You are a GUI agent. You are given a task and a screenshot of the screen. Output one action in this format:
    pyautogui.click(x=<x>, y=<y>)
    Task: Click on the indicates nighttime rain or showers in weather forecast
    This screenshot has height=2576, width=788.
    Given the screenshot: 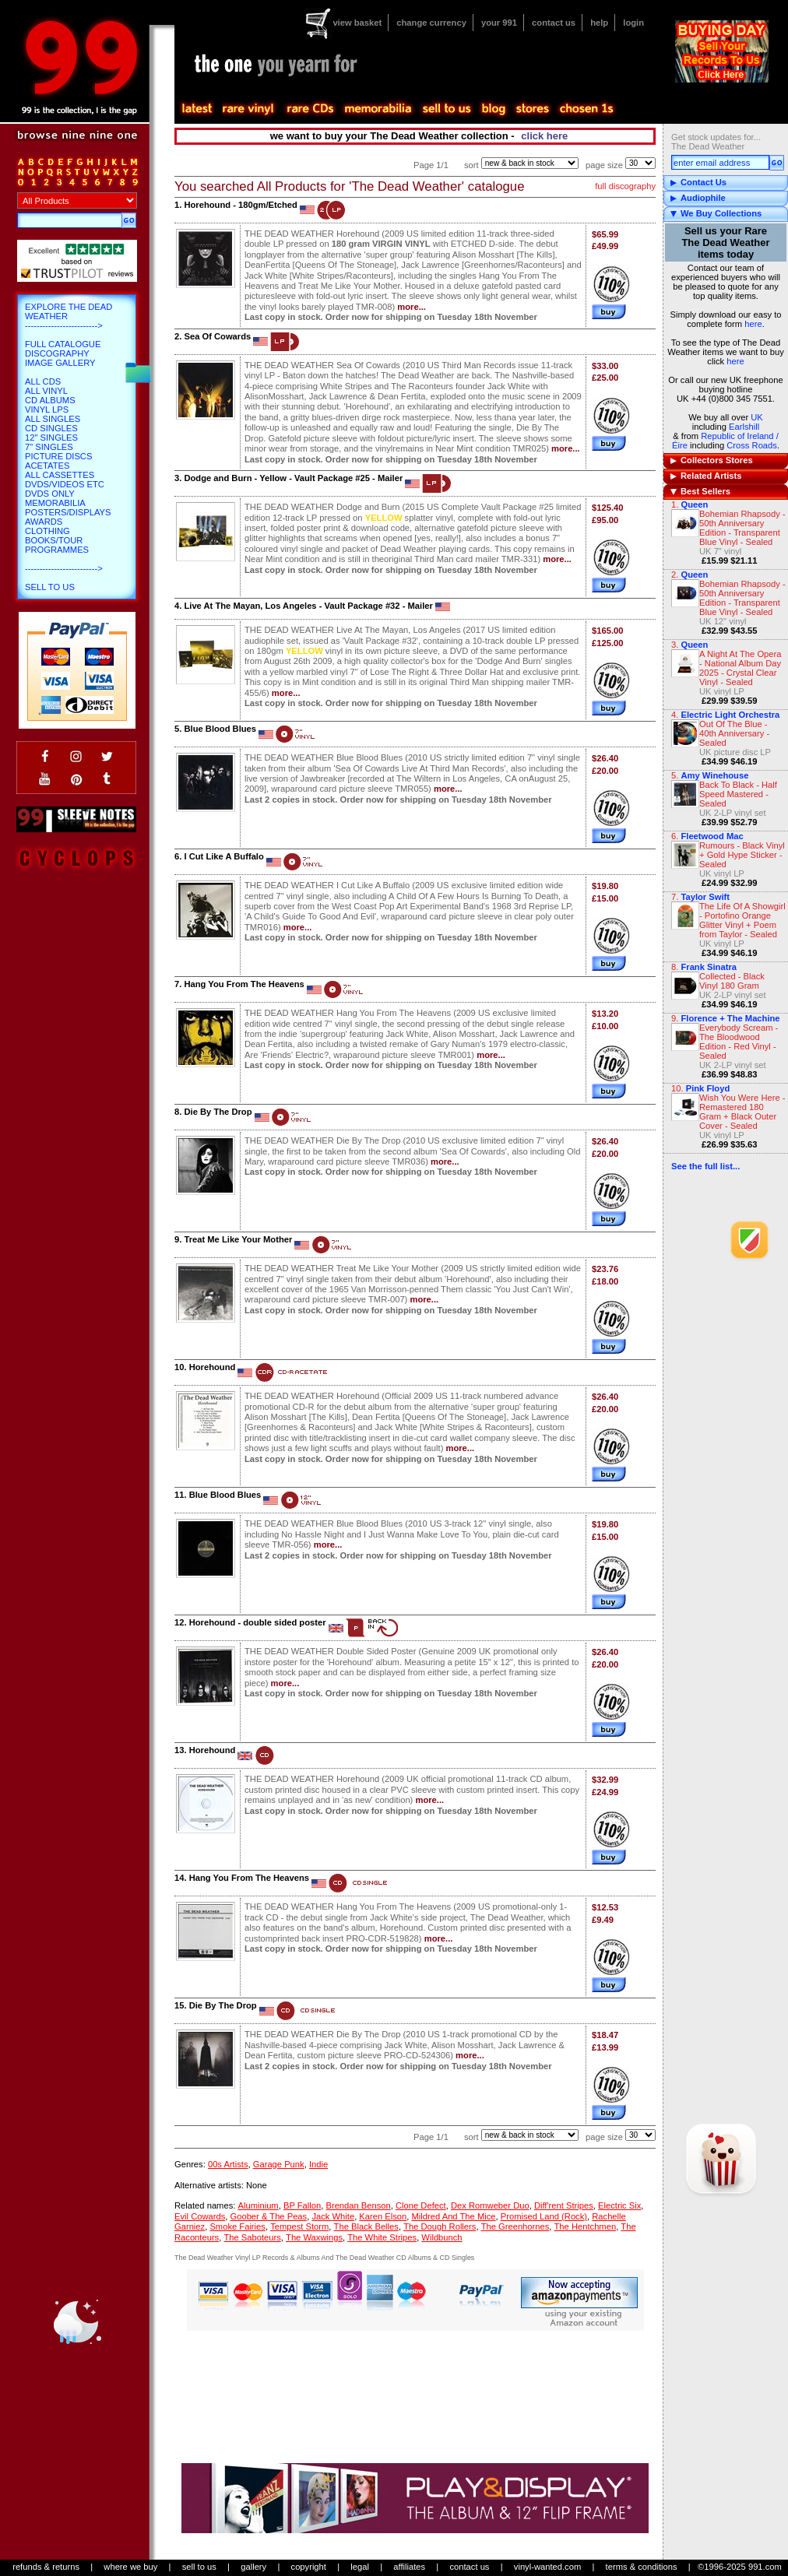 What is the action you would take?
    pyautogui.click(x=77, y=2321)
    